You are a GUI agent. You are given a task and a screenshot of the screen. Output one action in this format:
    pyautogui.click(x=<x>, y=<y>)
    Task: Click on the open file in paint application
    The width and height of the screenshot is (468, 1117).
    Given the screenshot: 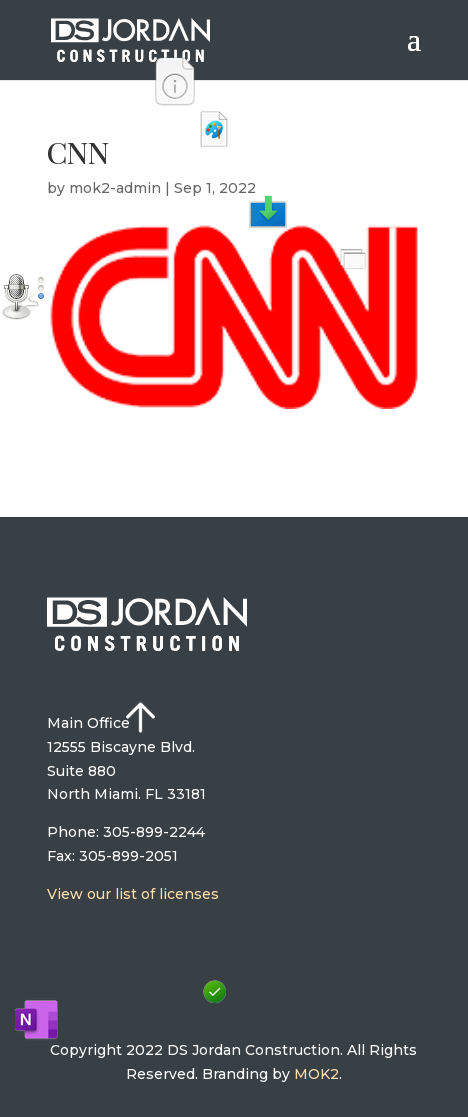 What is the action you would take?
    pyautogui.click(x=214, y=129)
    